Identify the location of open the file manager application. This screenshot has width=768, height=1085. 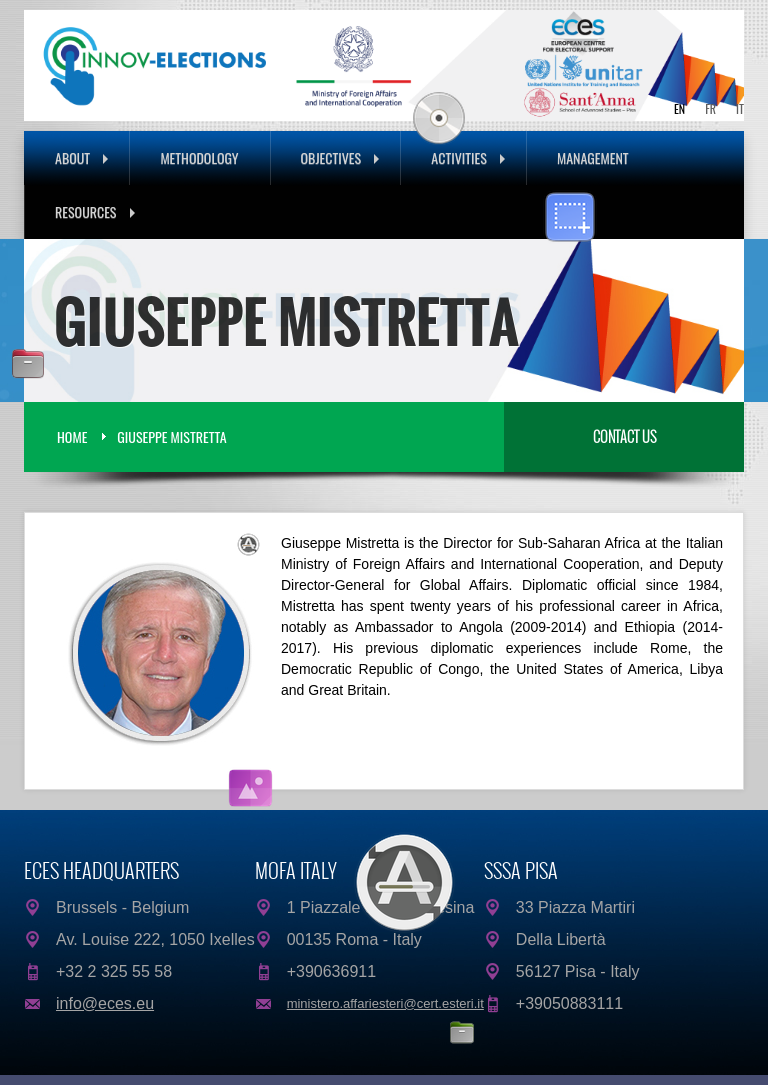
(28, 363).